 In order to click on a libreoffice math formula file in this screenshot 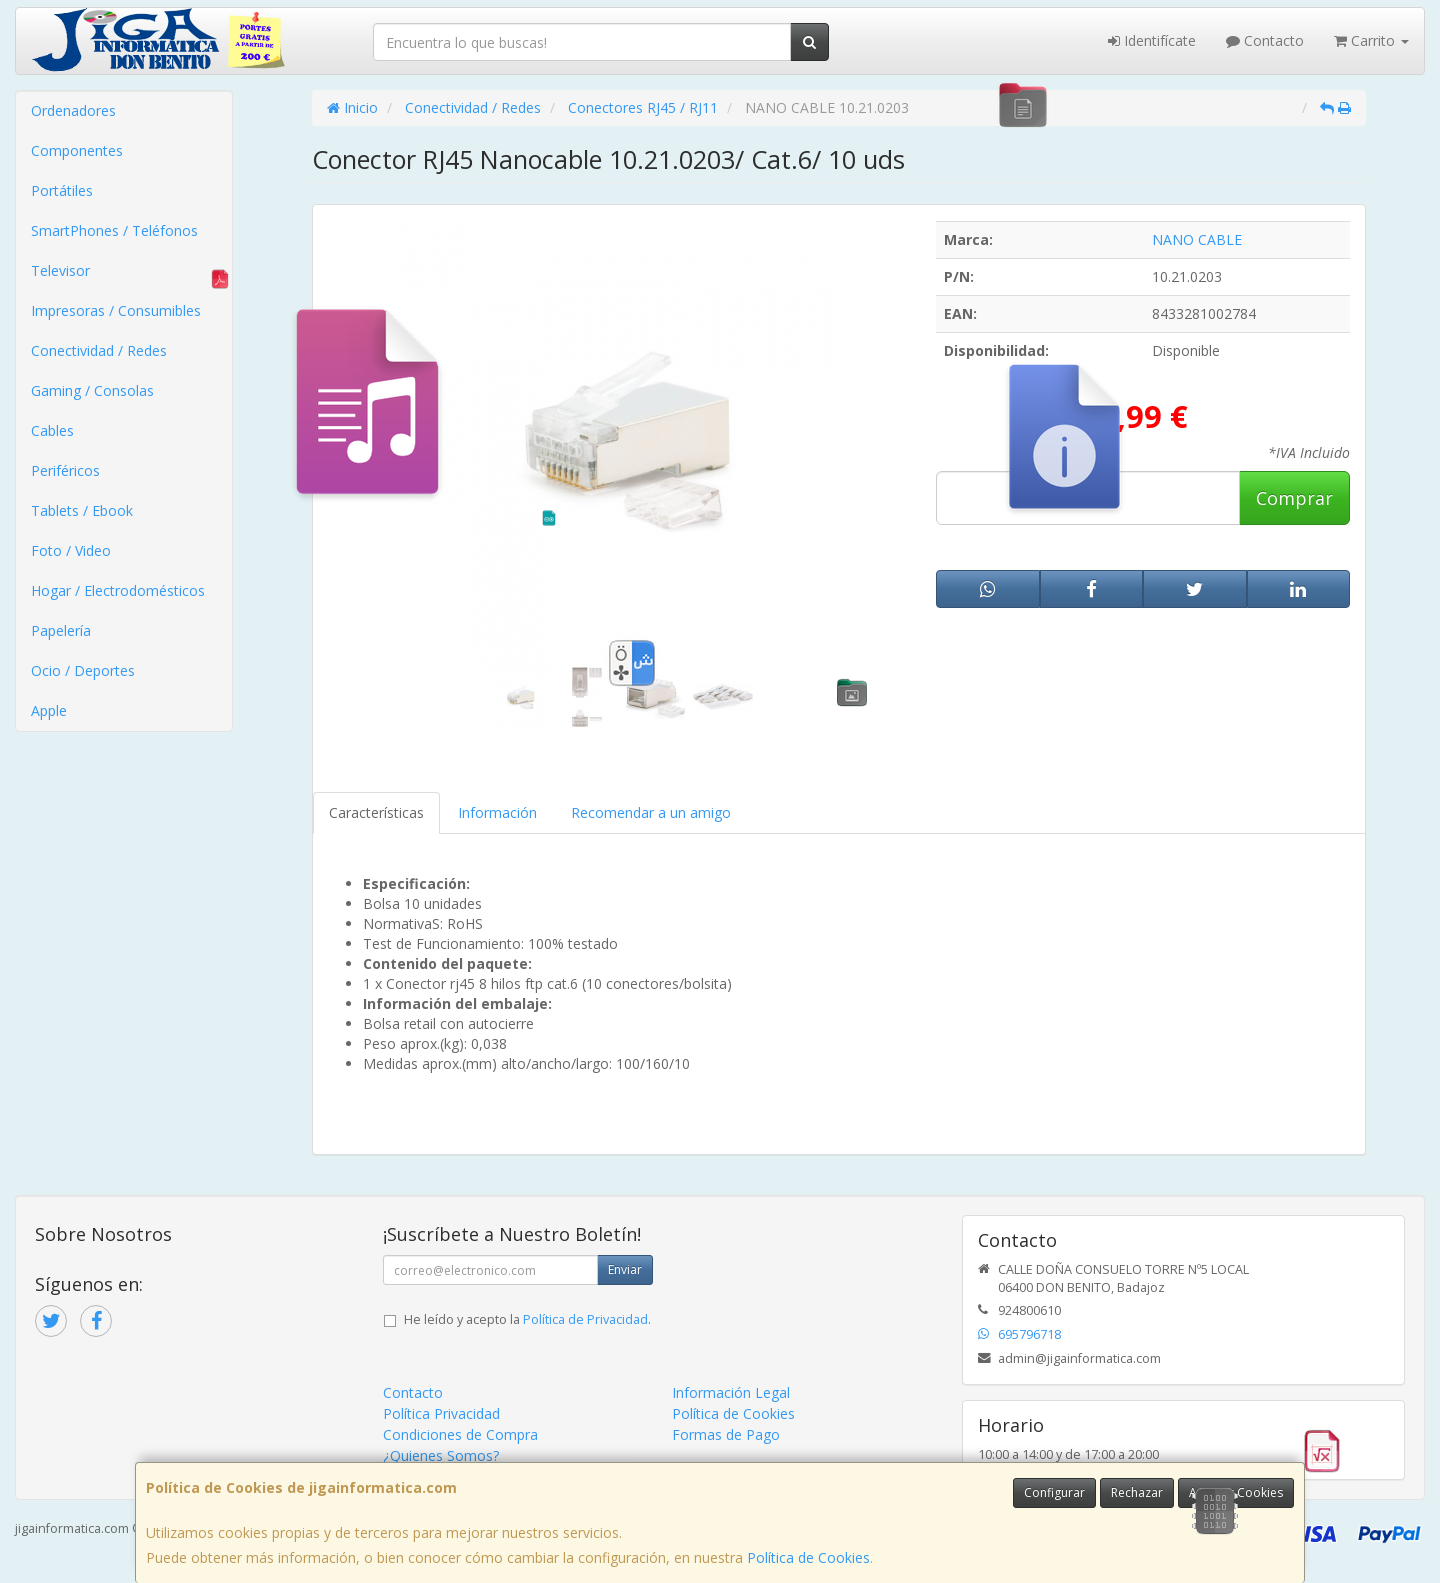, I will do `click(1322, 1451)`.